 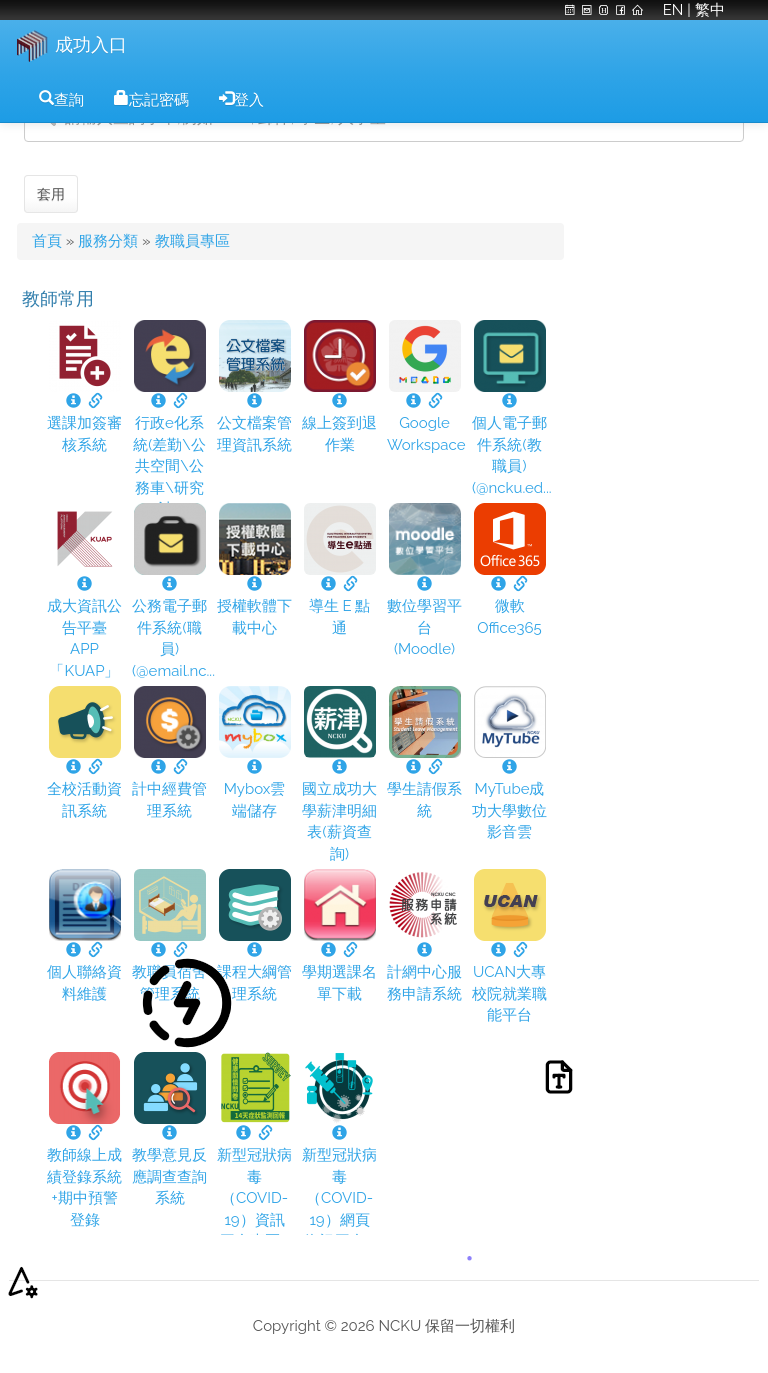 I want to click on open a text or typography file, so click(x=559, y=1077).